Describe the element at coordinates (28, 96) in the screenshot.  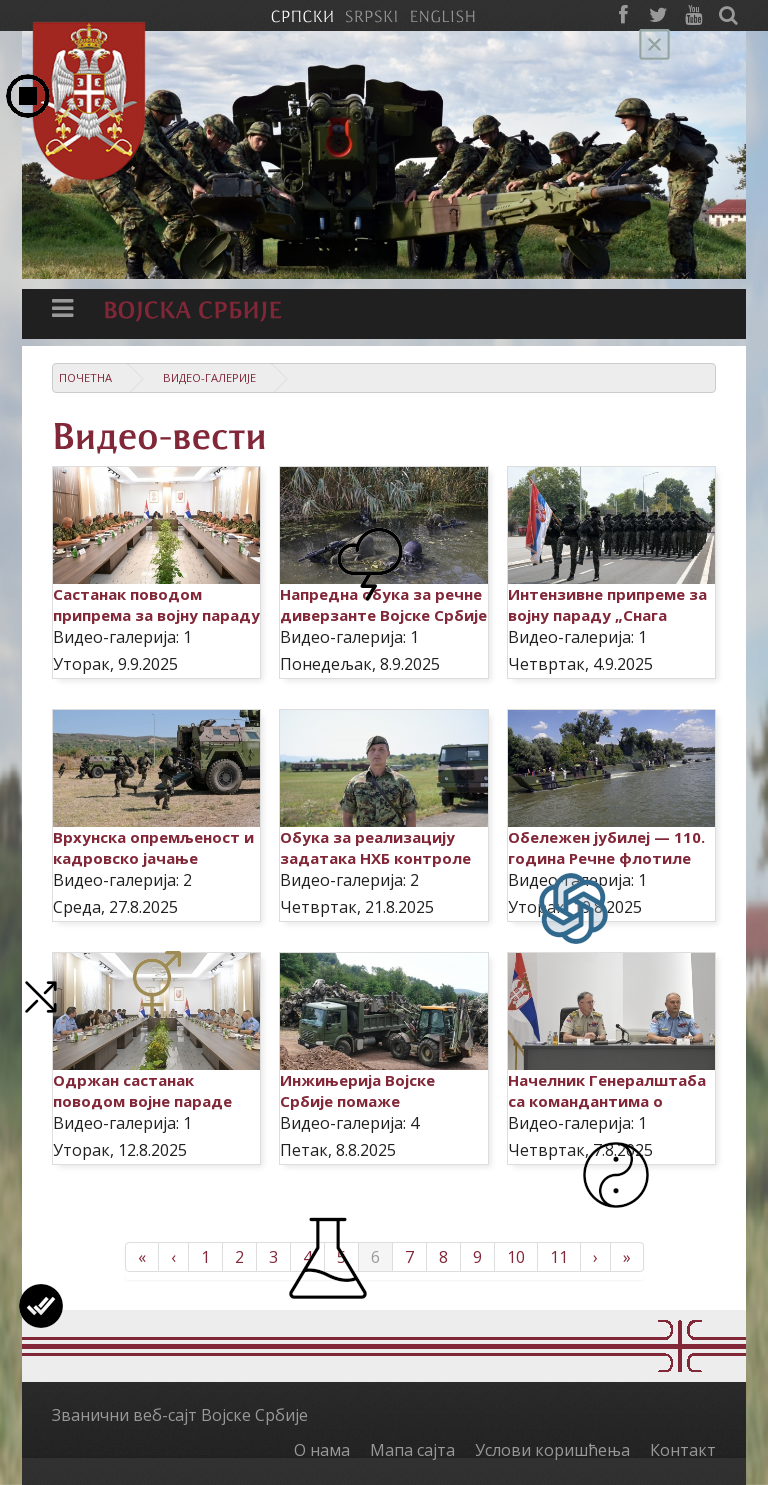
I see `stop media playback` at that location.